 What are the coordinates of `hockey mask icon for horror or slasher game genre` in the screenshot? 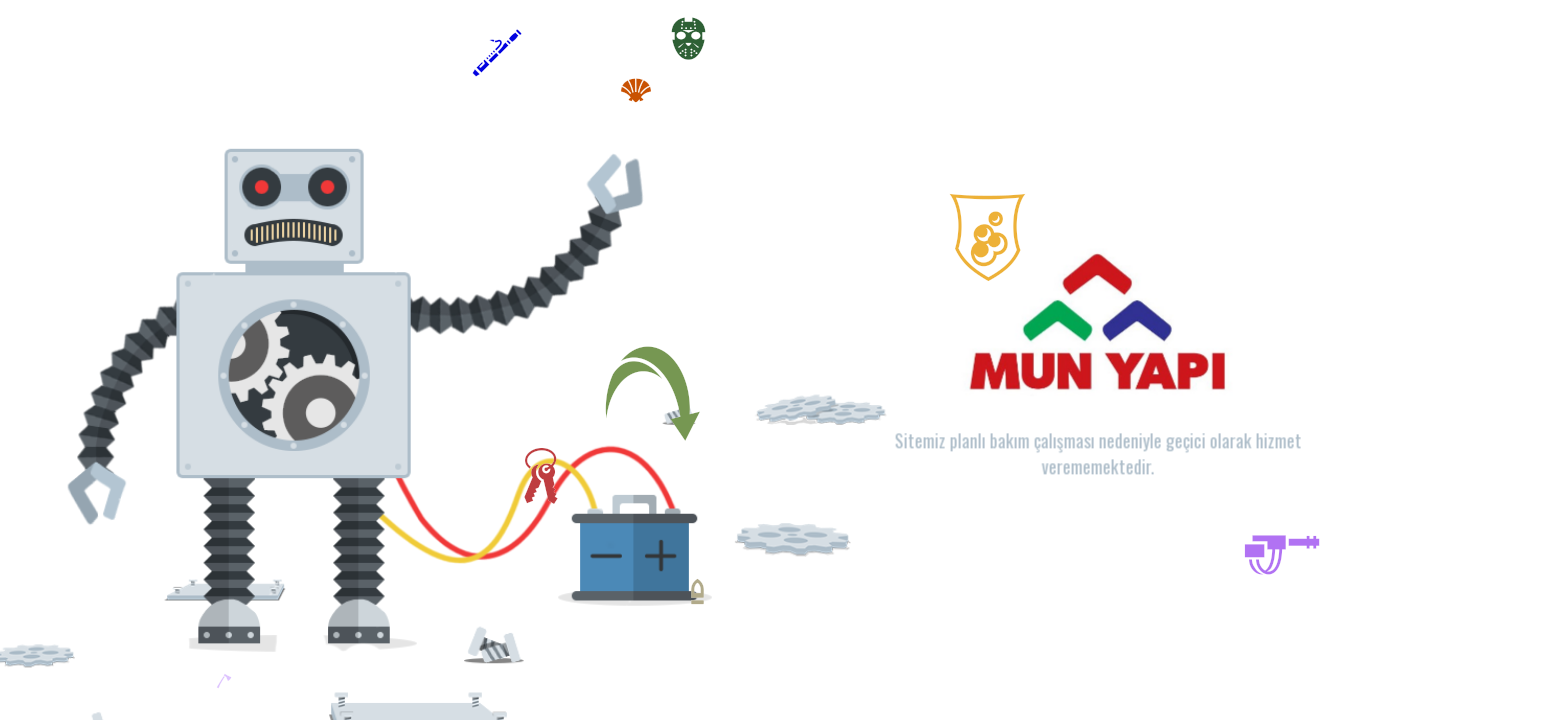 It's located at (688, 38).